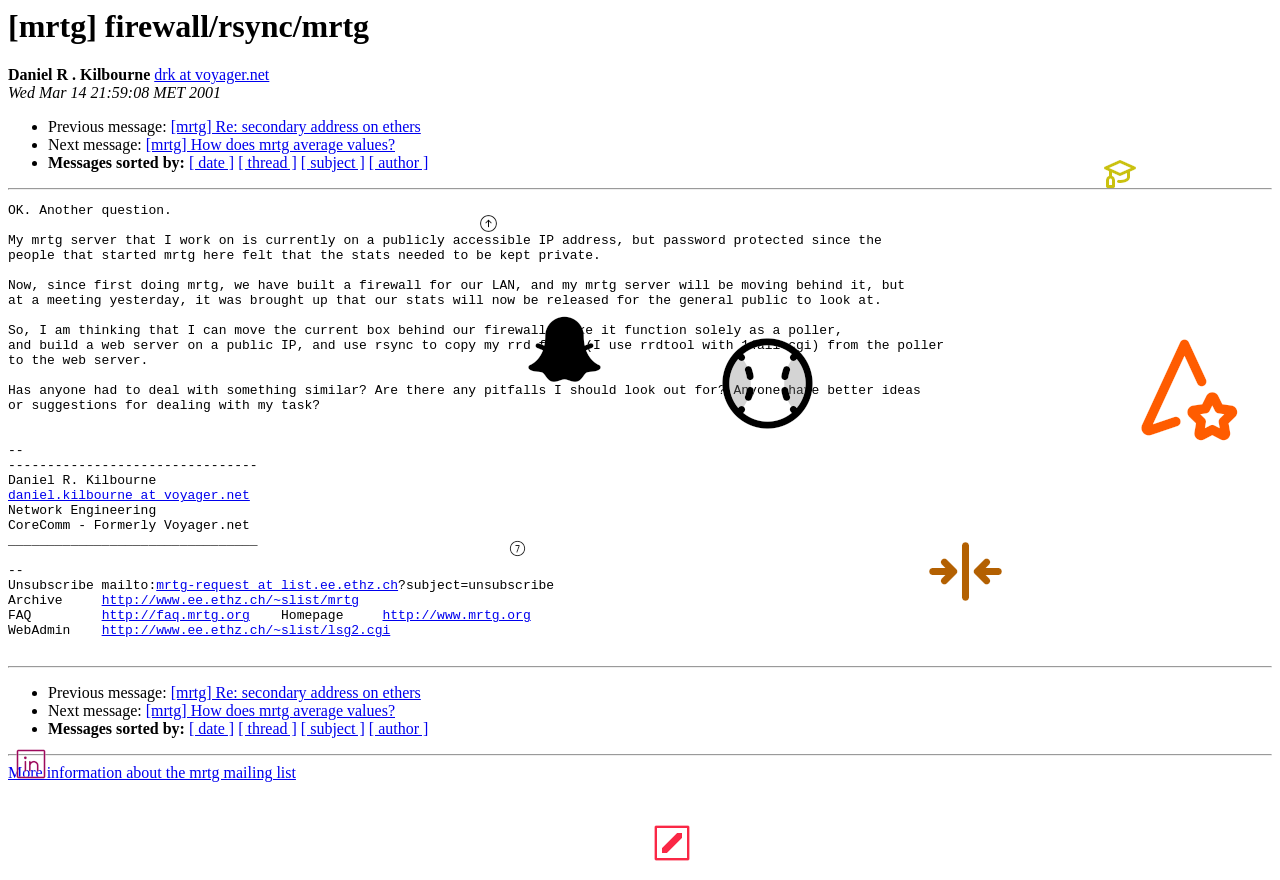  Describe the element at coordinates (672, 843) in the screenshot. I see `indicates a file ignored in diff comparison` at that location.